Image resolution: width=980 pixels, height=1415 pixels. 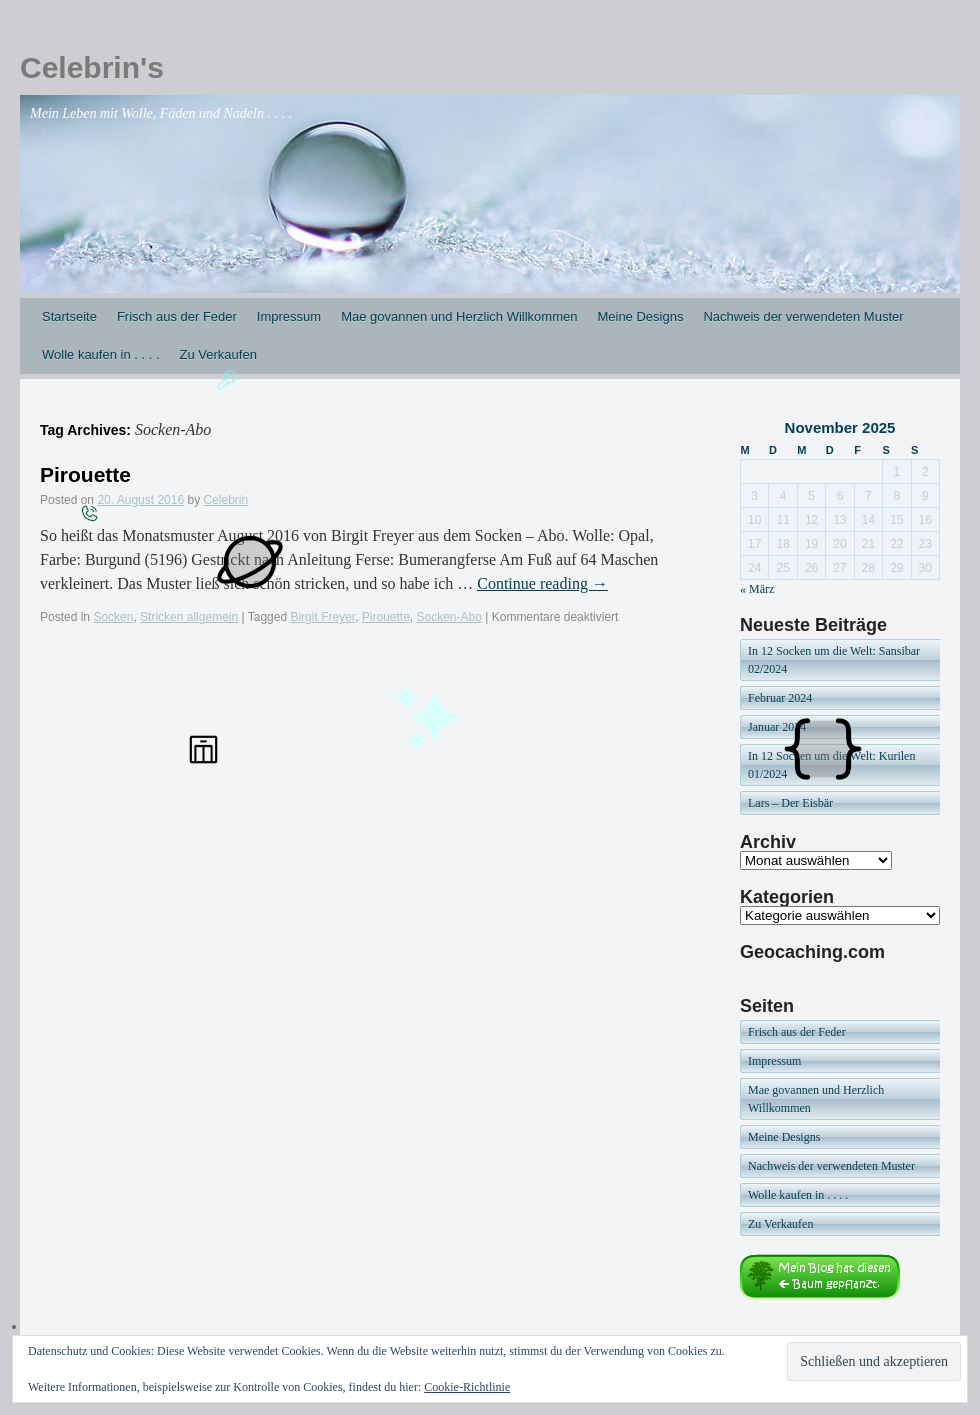 What do you see at coordinates (226, 380) in the screenshot?
I see `access voice recording or audio input` at bounding box center [226, 380].